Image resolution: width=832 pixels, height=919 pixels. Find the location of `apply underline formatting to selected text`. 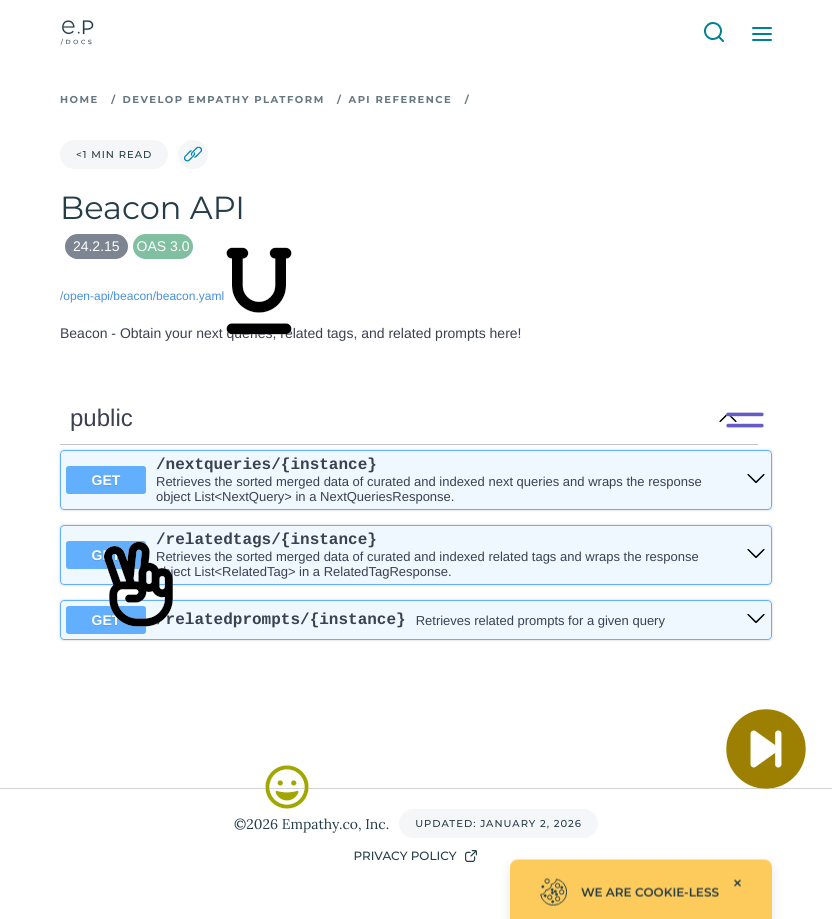

apply underline formatting to selected text is located at coordinates (259, 291).